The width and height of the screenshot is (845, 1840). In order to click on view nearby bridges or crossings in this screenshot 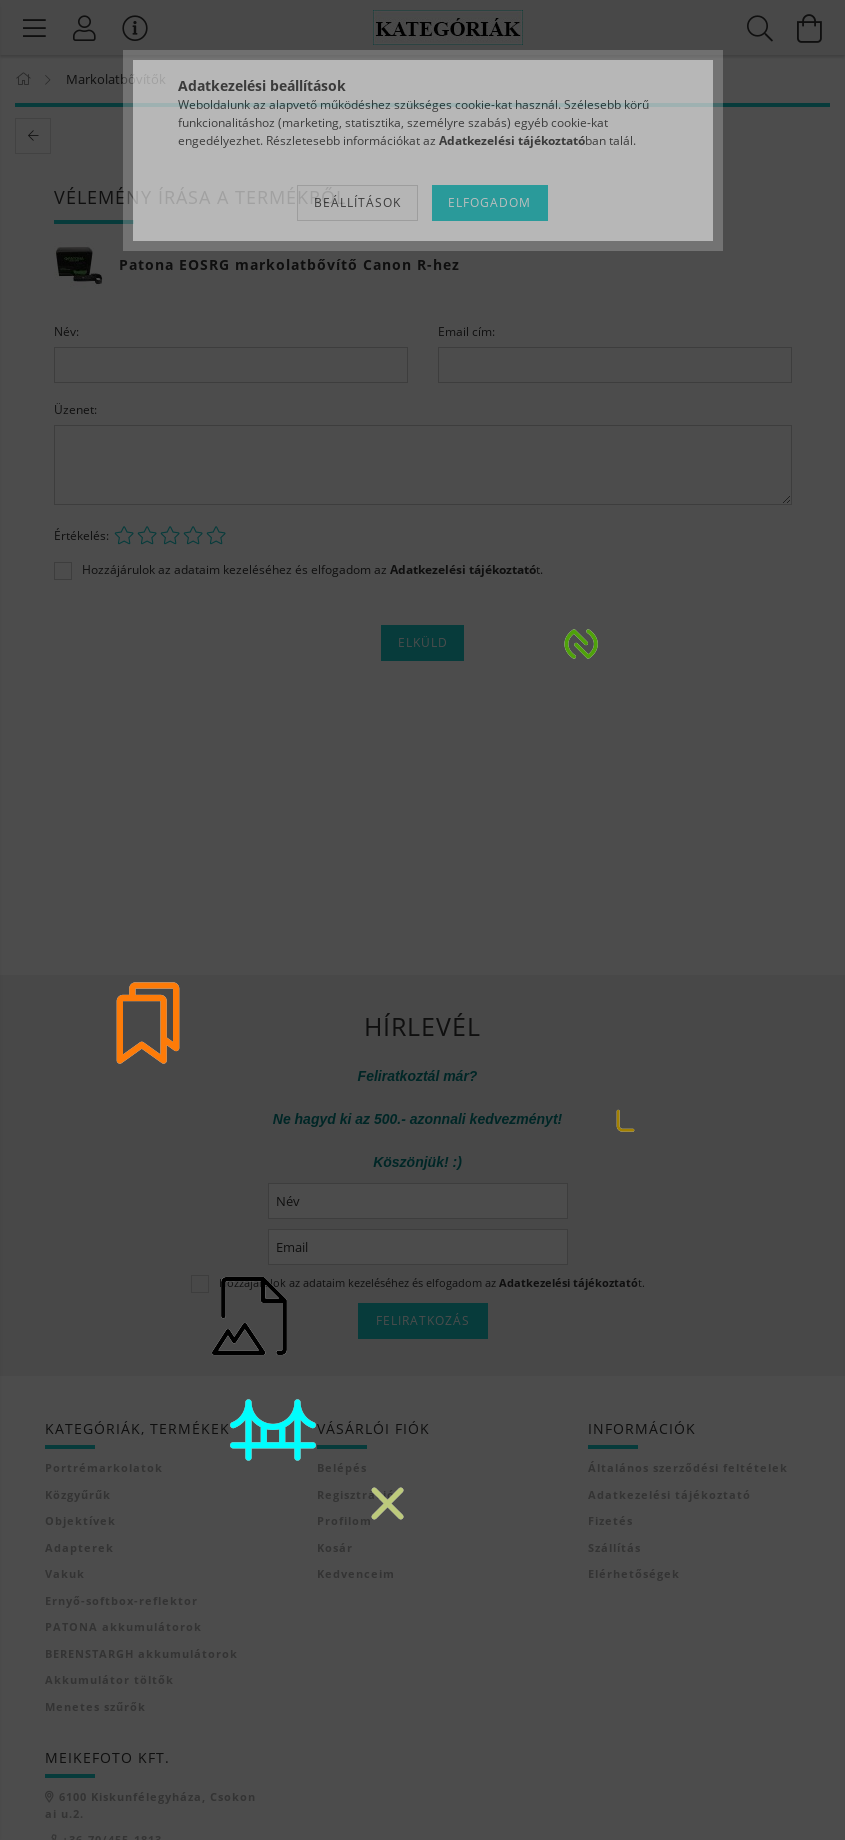, I will do `click(273, 1430)`.